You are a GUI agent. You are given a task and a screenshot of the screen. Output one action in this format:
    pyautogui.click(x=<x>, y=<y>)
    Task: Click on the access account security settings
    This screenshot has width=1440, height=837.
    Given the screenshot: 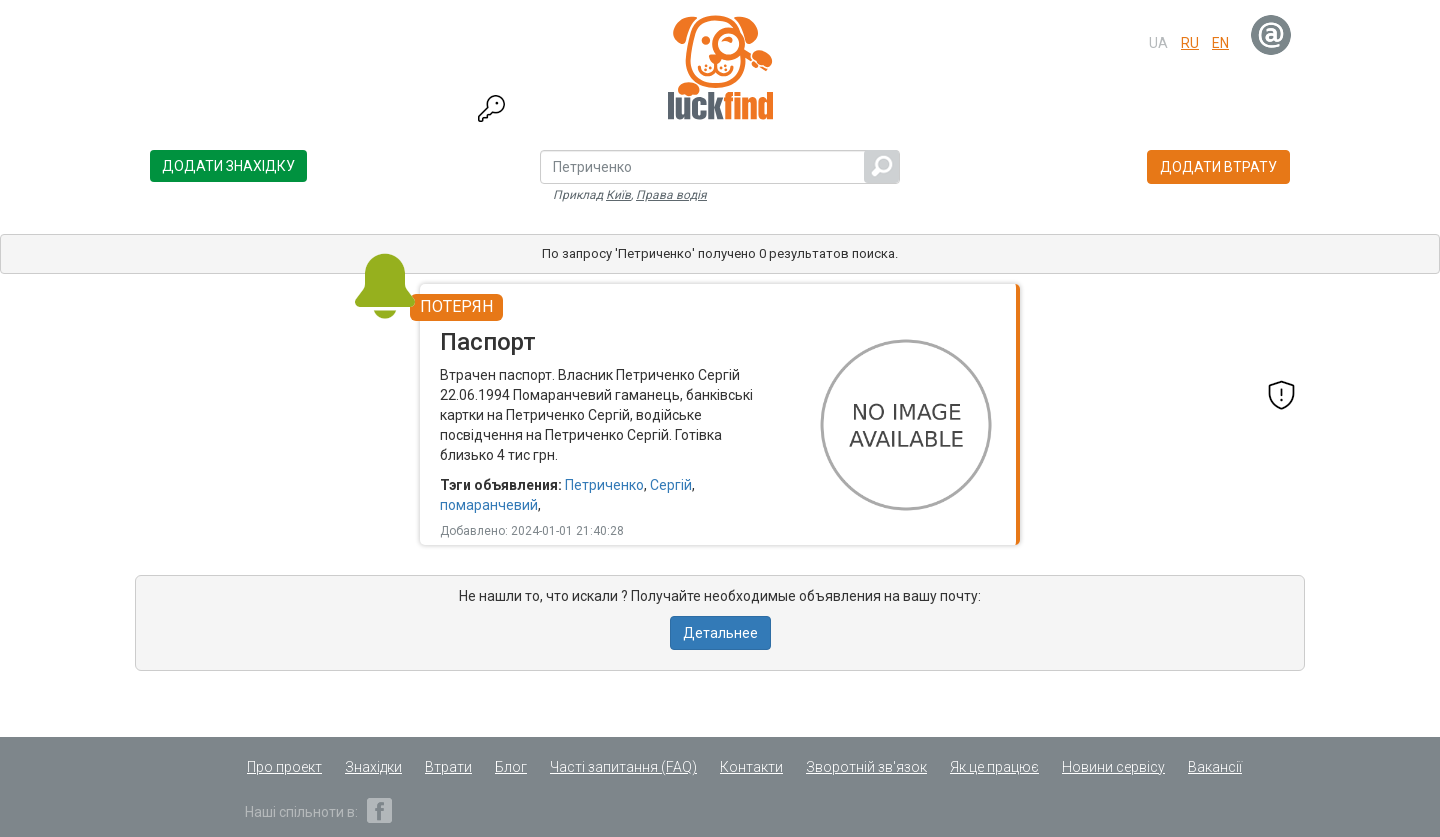 What is the action you would take?
    pyautogui.click(x=491, y=108)
    